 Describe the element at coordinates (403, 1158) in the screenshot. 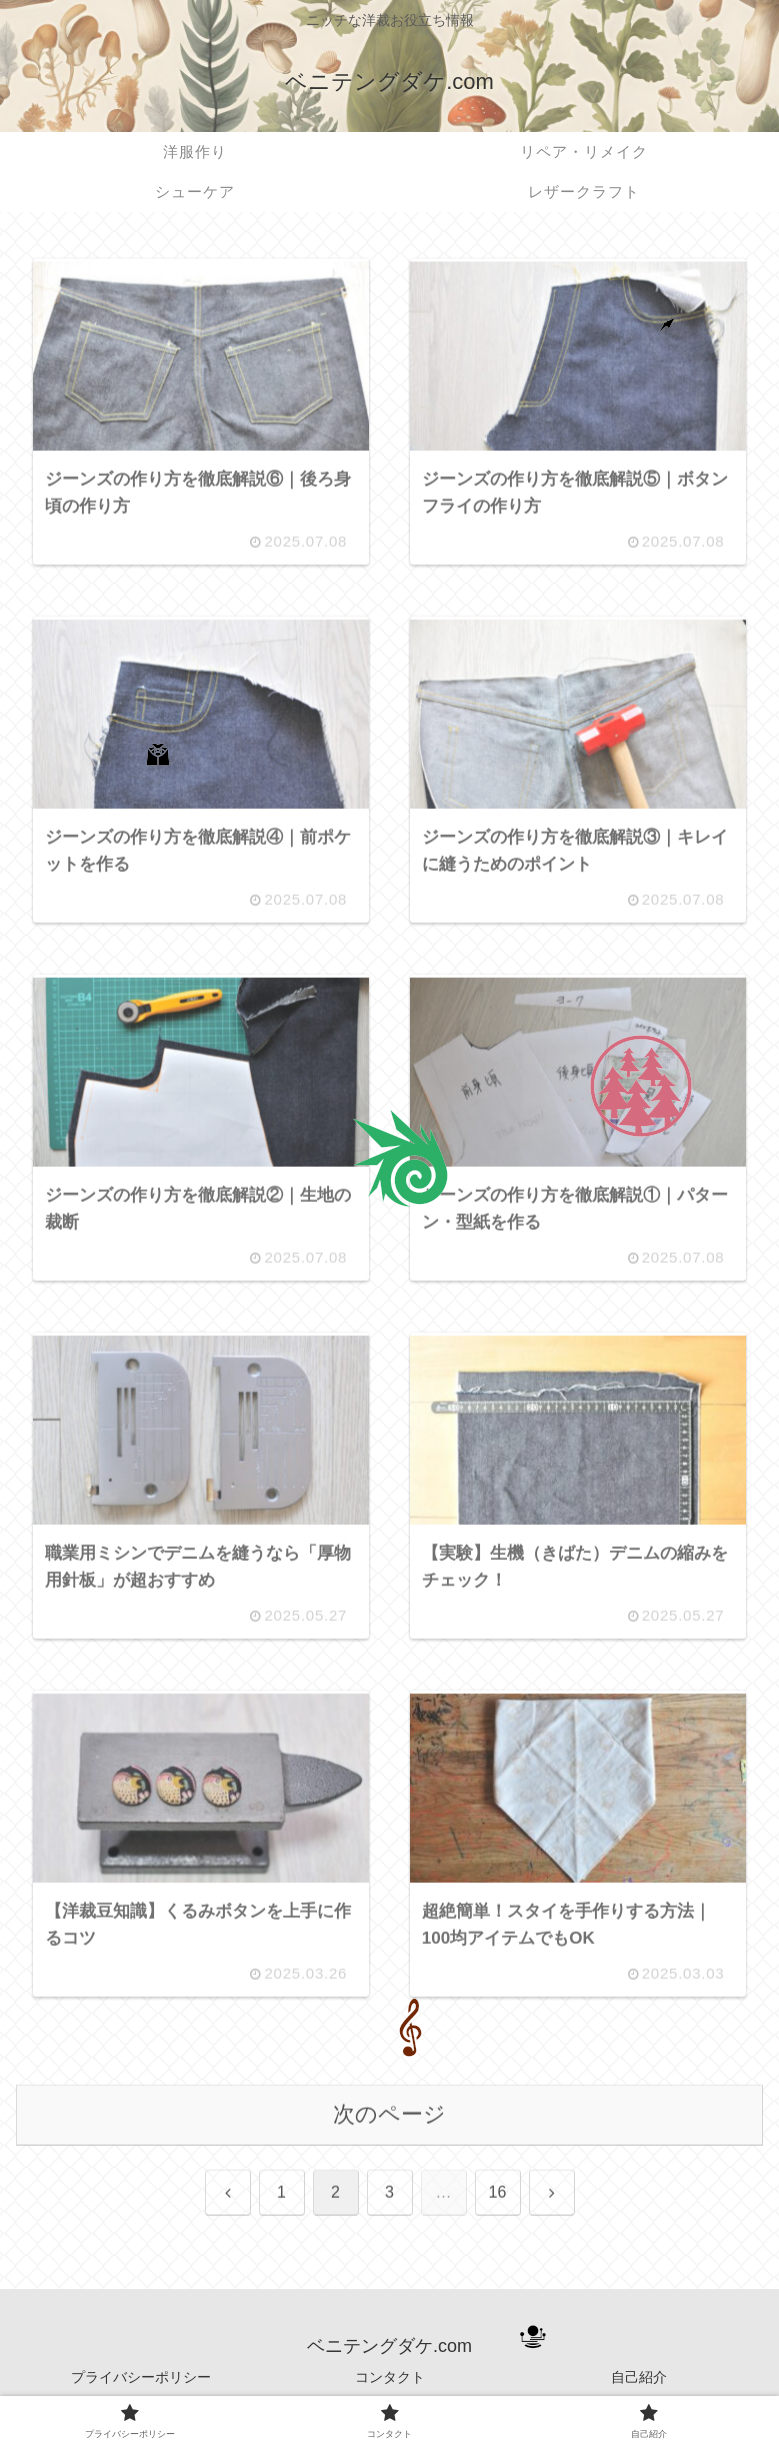

I see `select snail creature or enemy type in game` at that location.